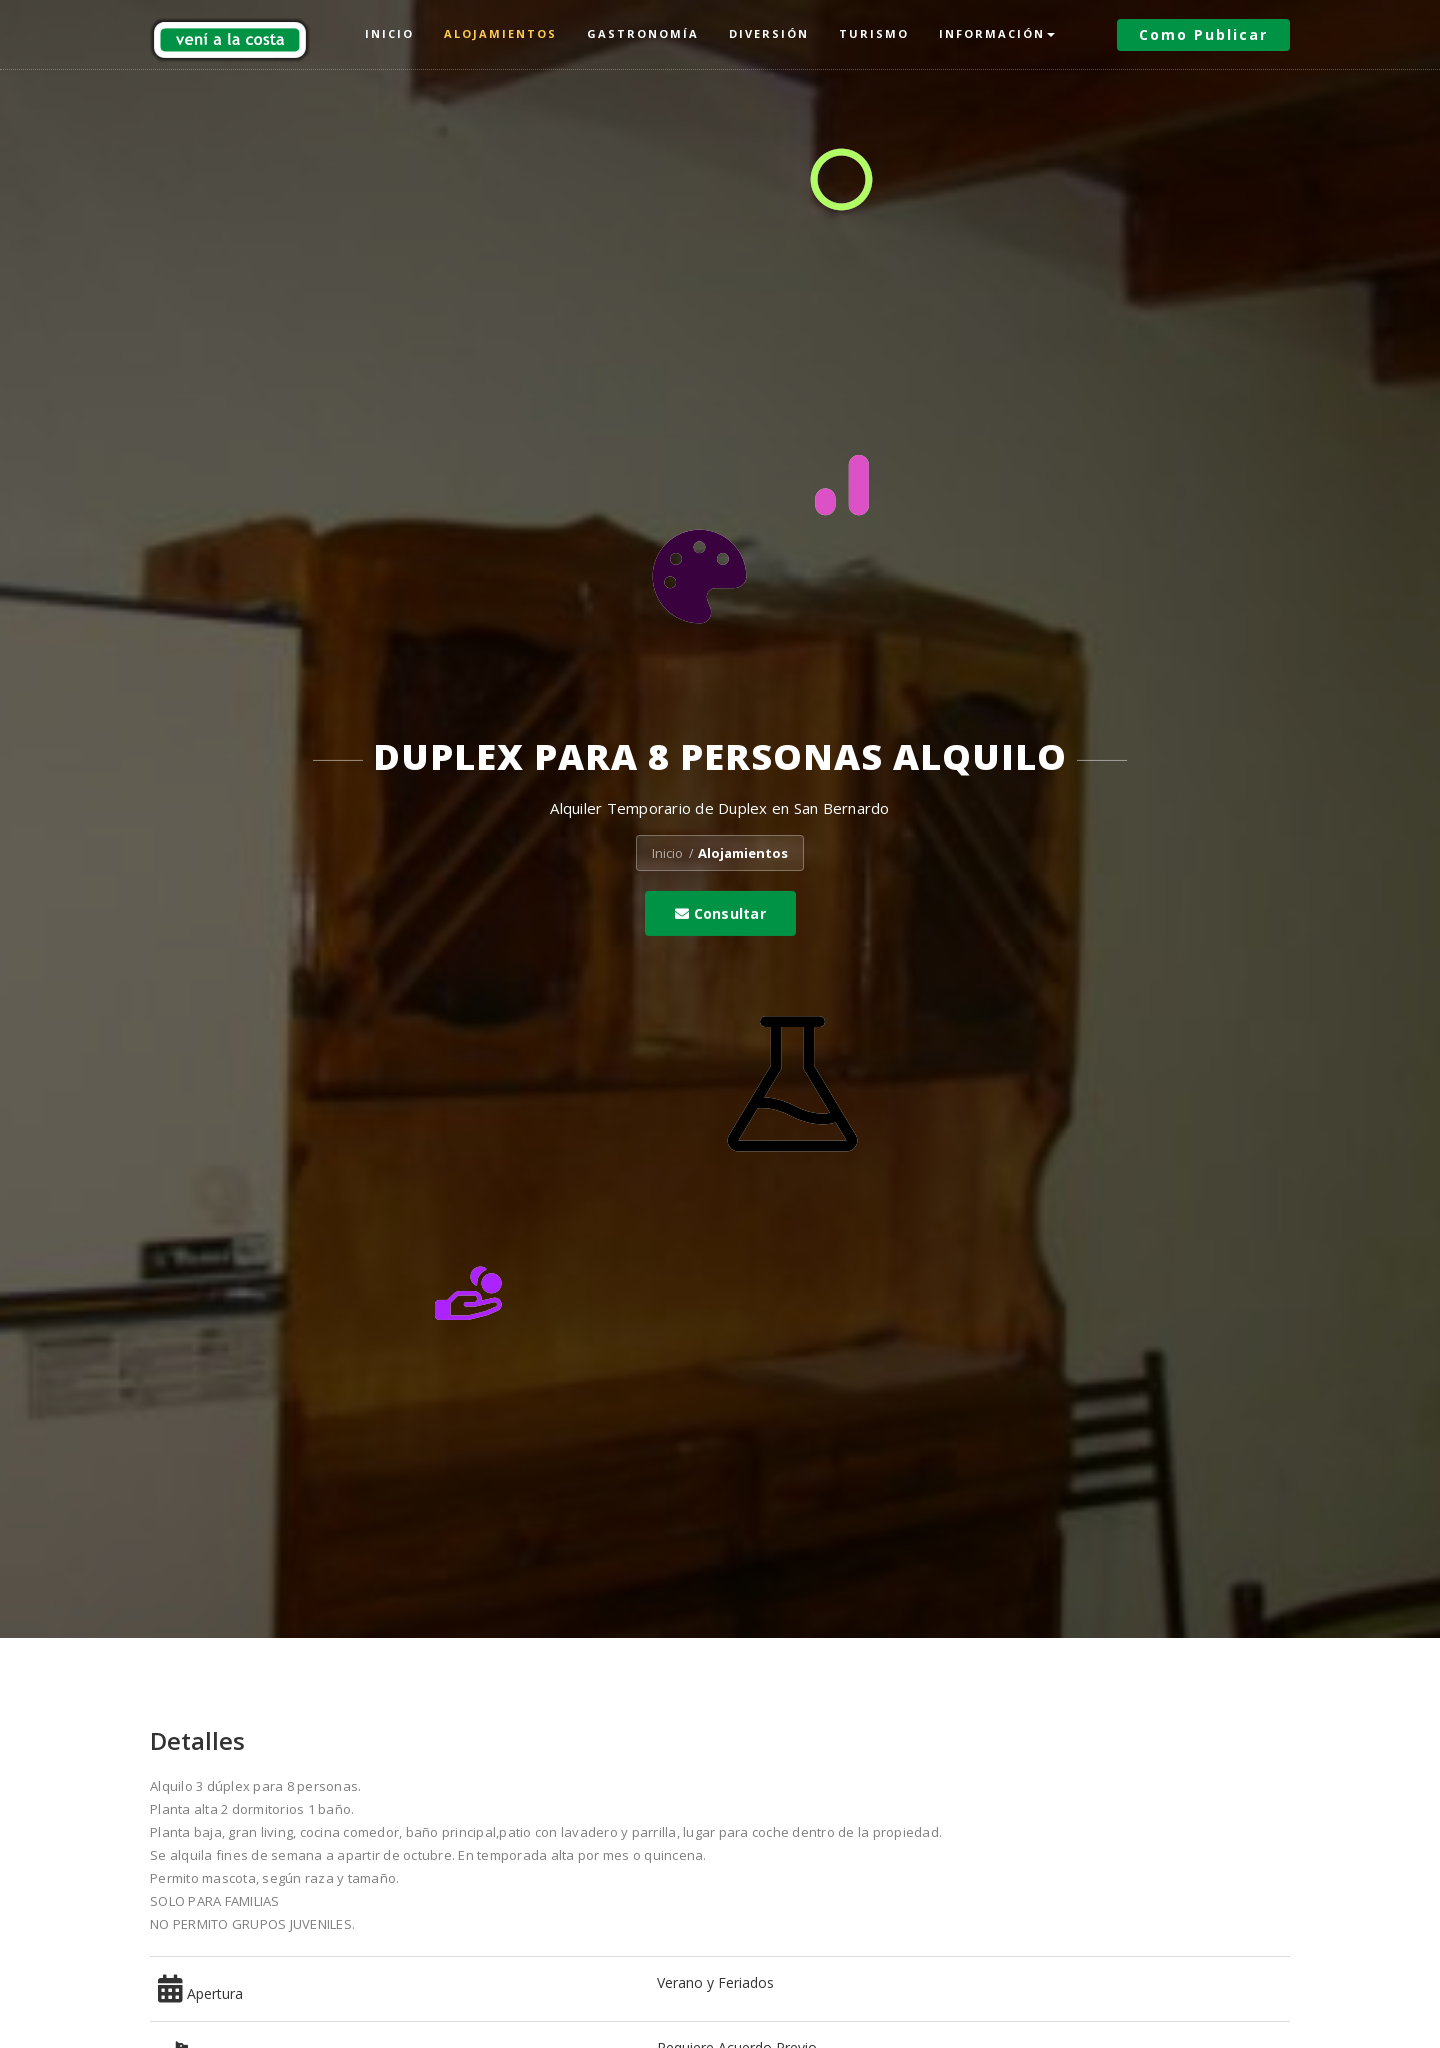 The image size is (1440, 2048). What do you see at coordinates (841, 179) in the screenshot?
I see `unselected radio button or checkbox option` at bounding box center [841, 179].